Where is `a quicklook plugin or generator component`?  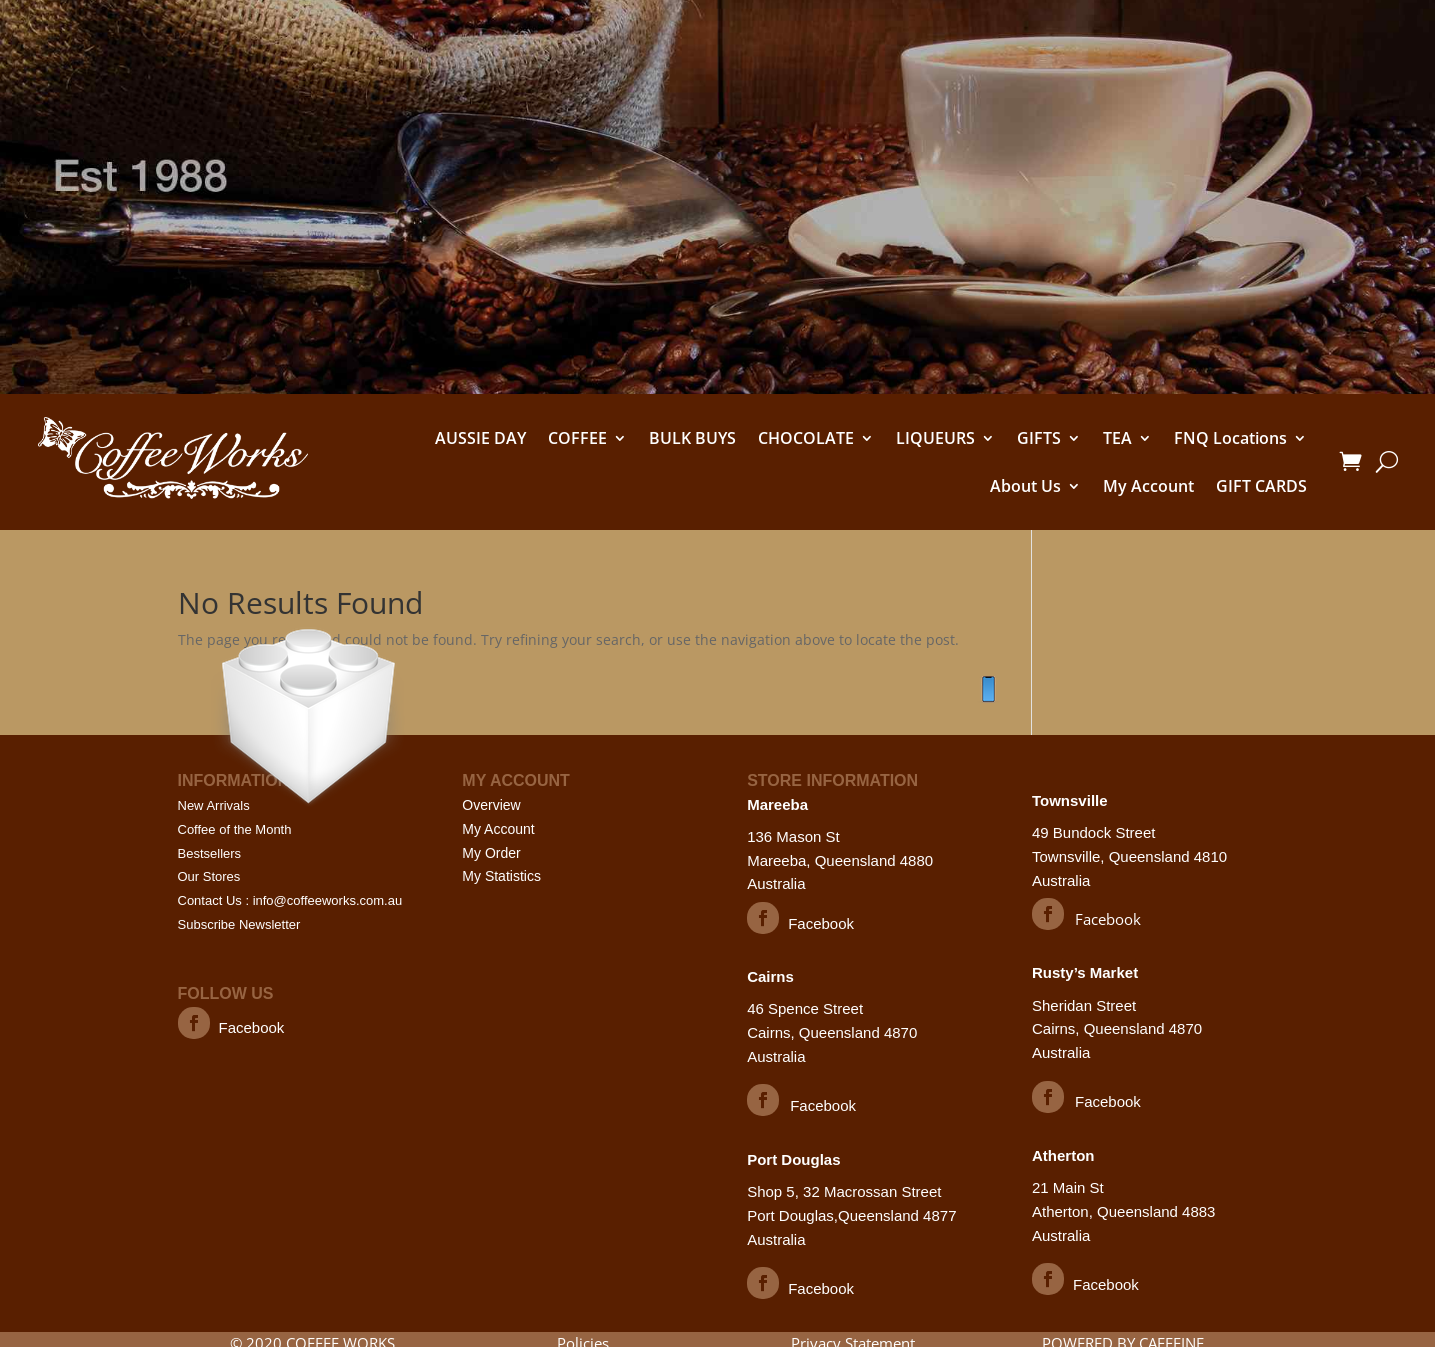
a quicklook plugin or generator component is located at coordinates (307, 717).